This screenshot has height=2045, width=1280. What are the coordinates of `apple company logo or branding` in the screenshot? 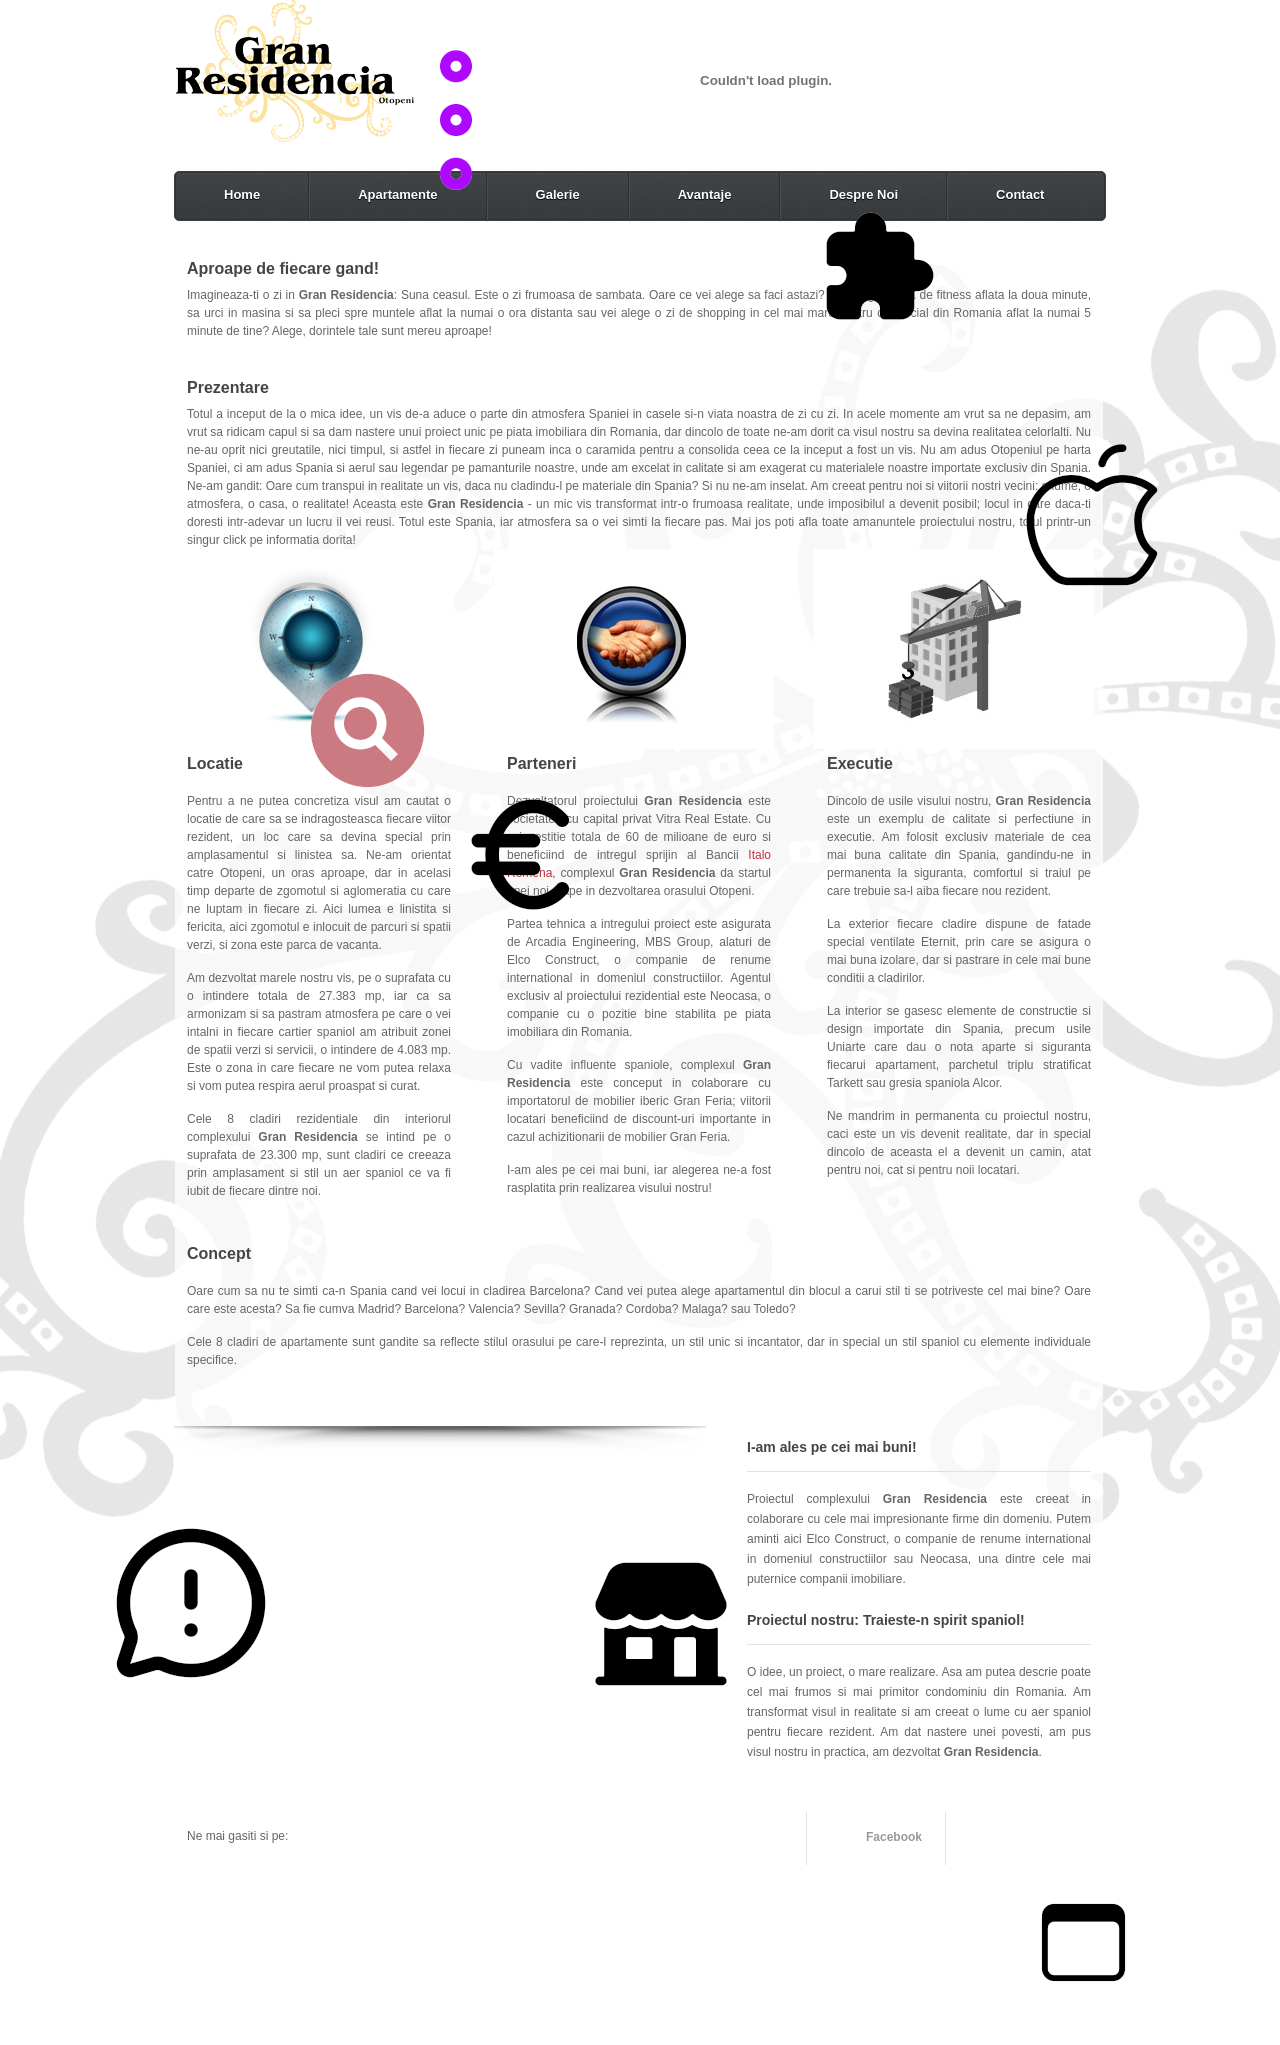 It's located at (1097, 525).